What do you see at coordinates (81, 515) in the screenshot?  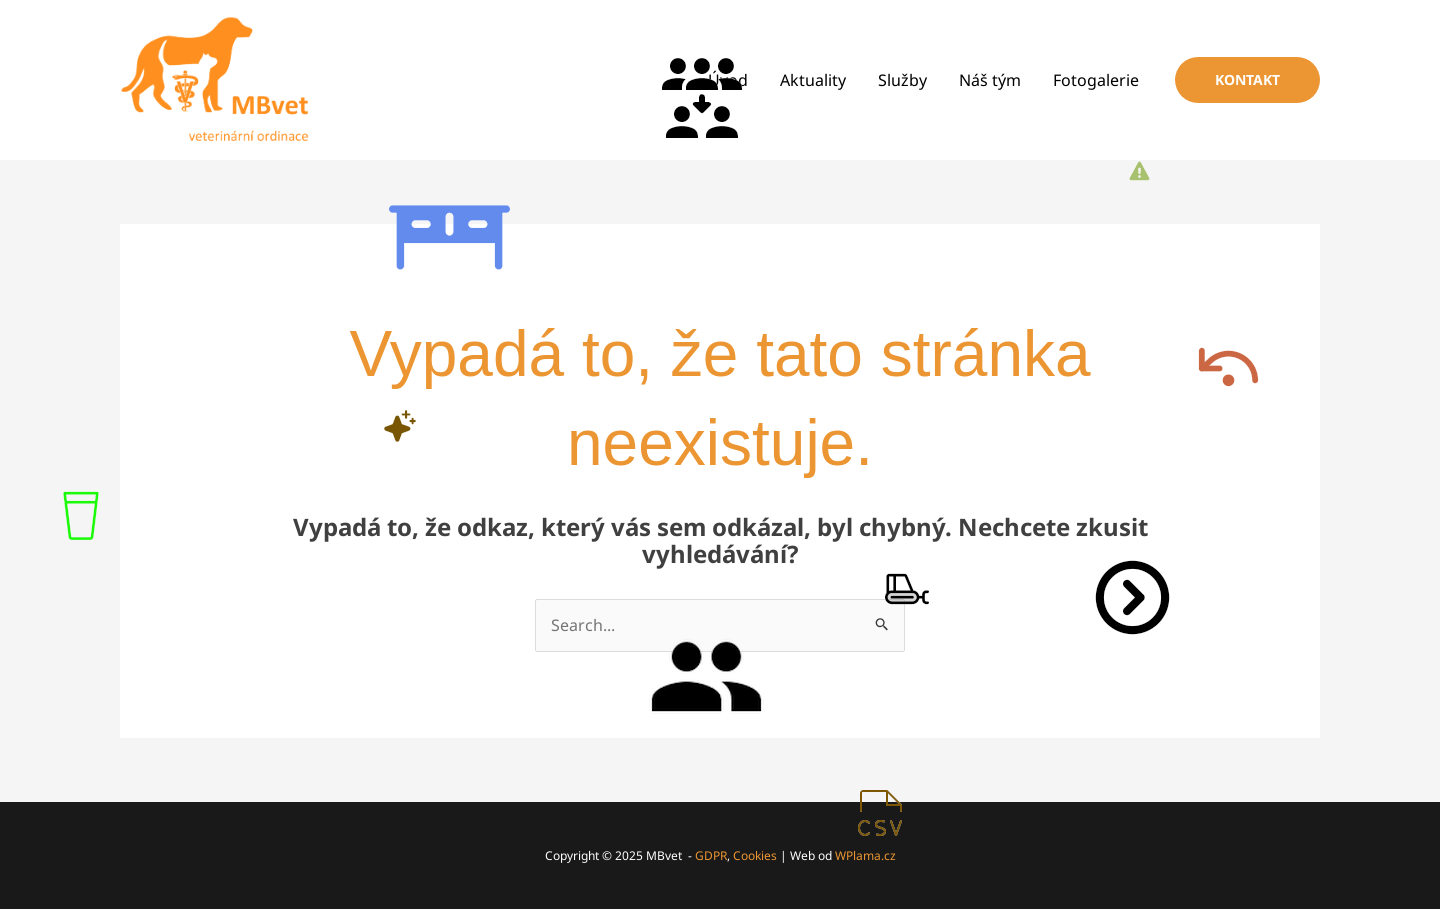 I see `view nearby bars or pubs` at bounding box center [81, 515].